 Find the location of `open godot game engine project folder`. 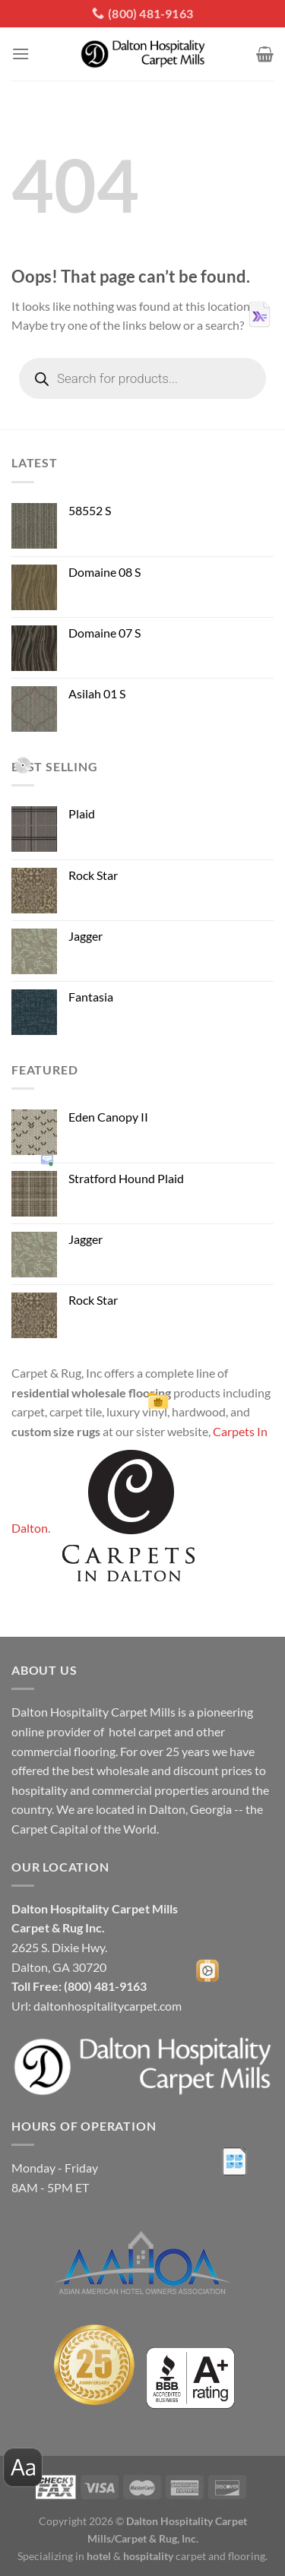

open godot game engine project folder is located at coordinates (158, 1401).